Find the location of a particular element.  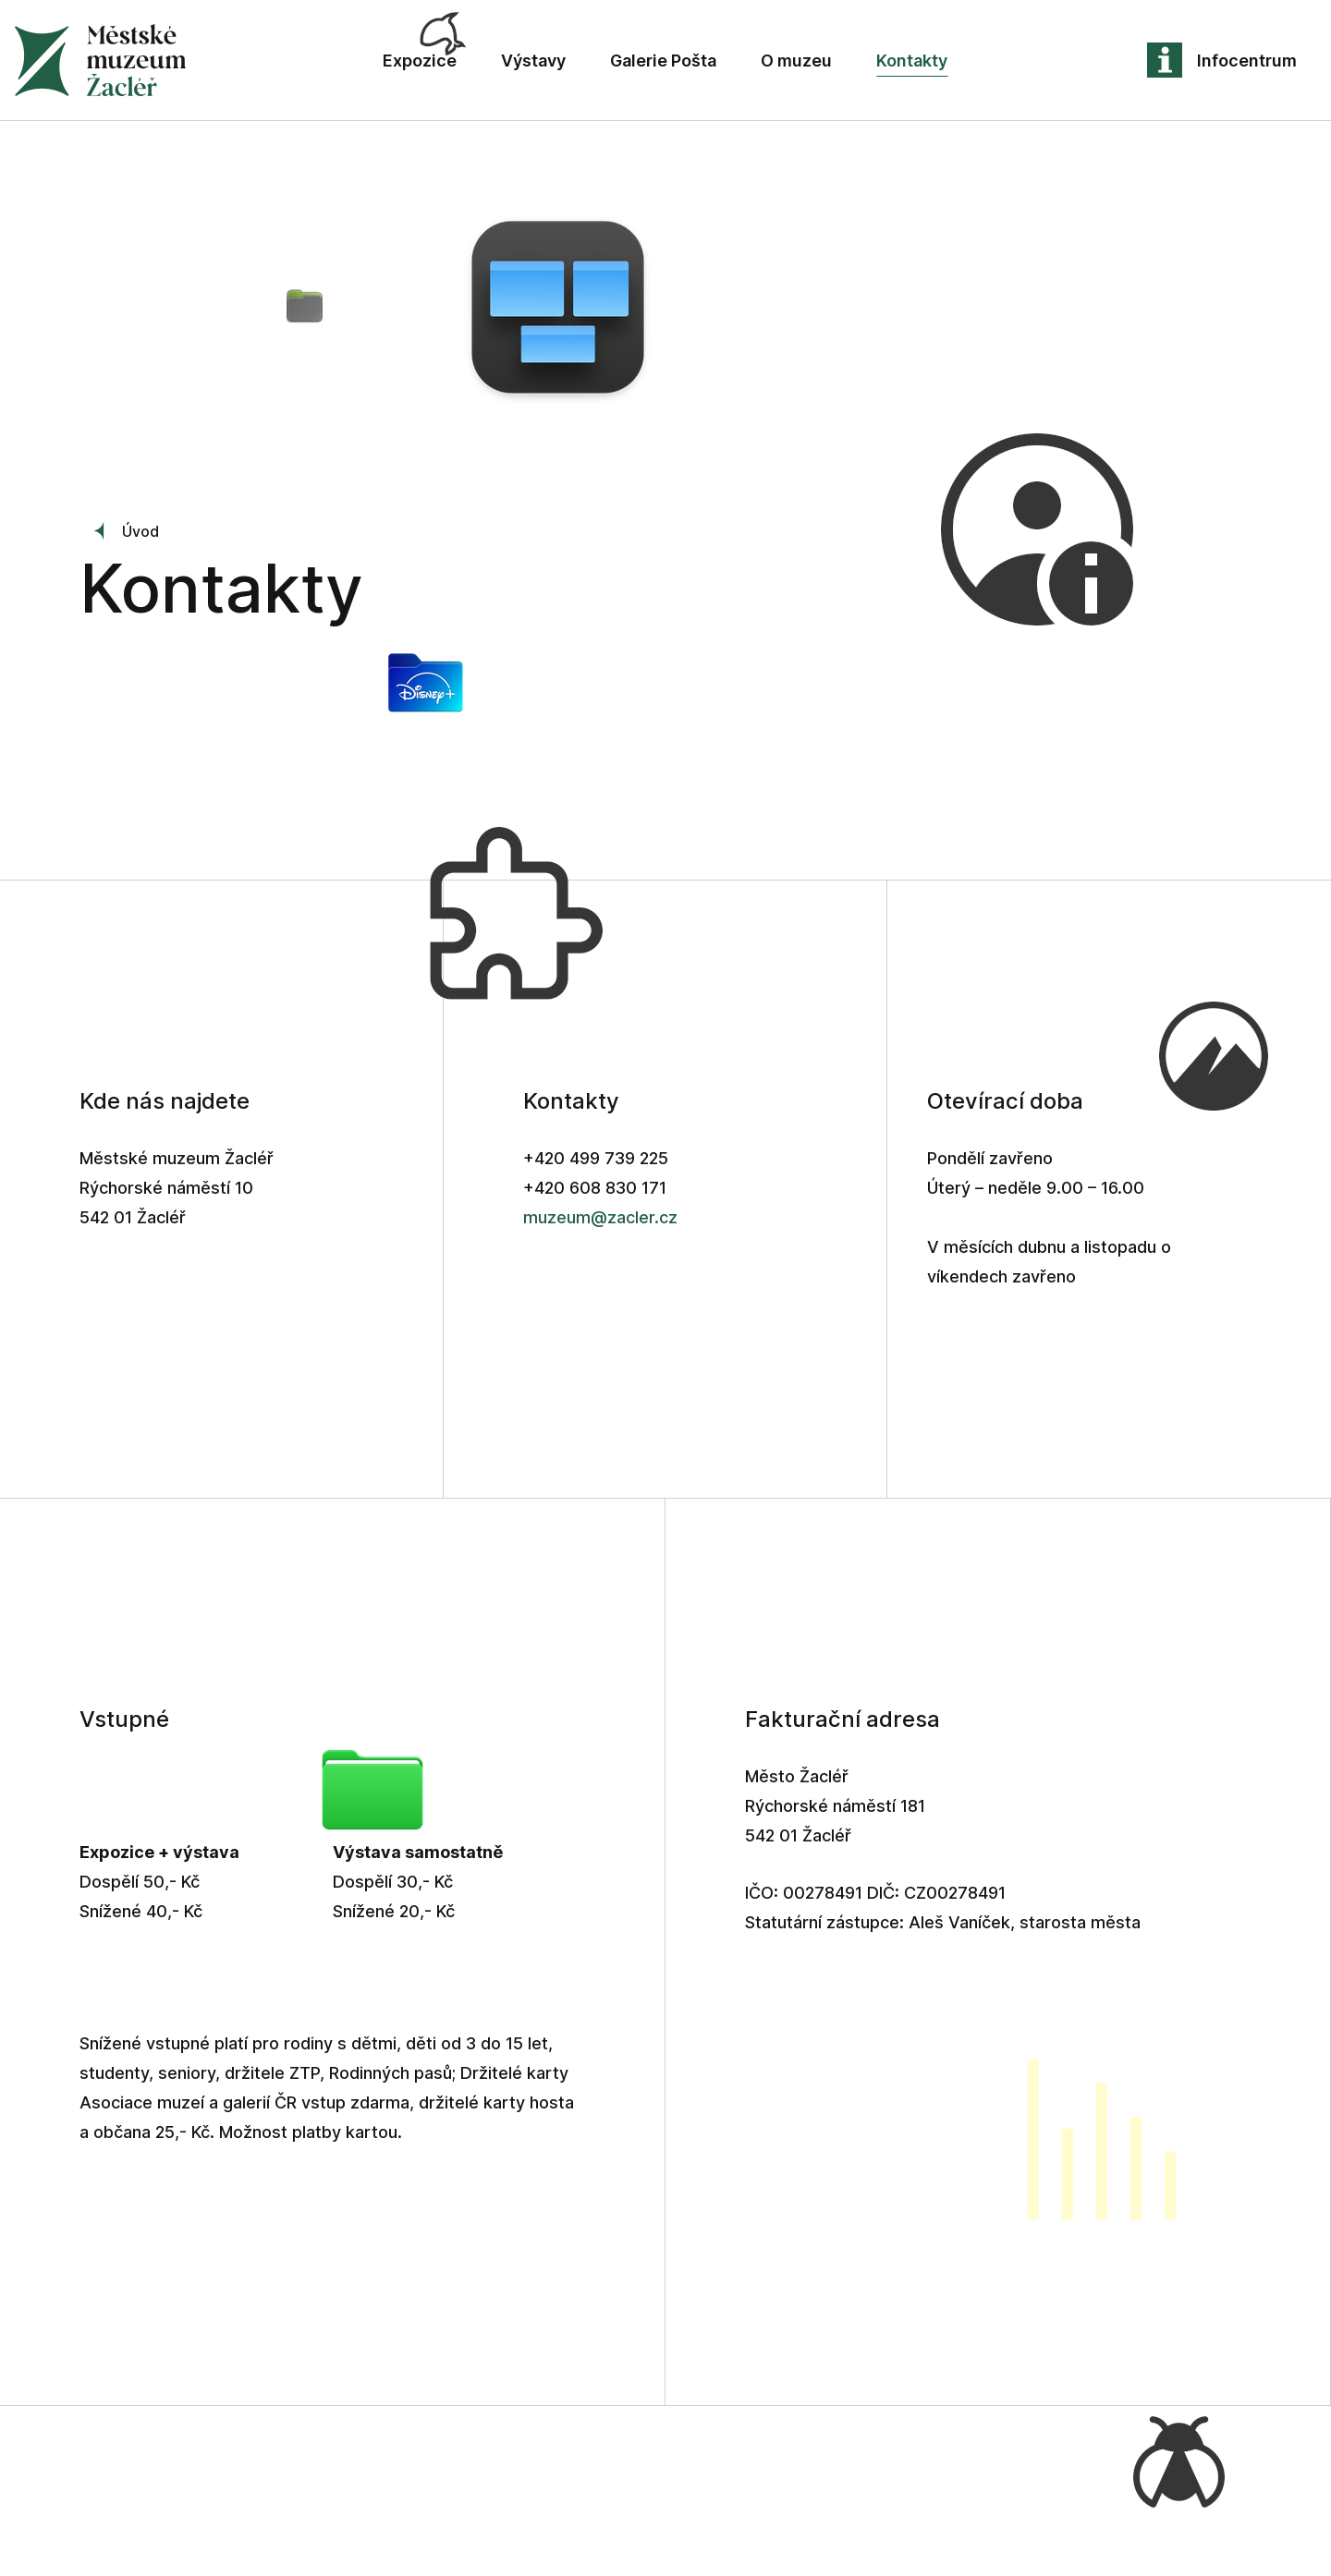

adjust audio equalizer settings is located at coordinates (1107, 2140).